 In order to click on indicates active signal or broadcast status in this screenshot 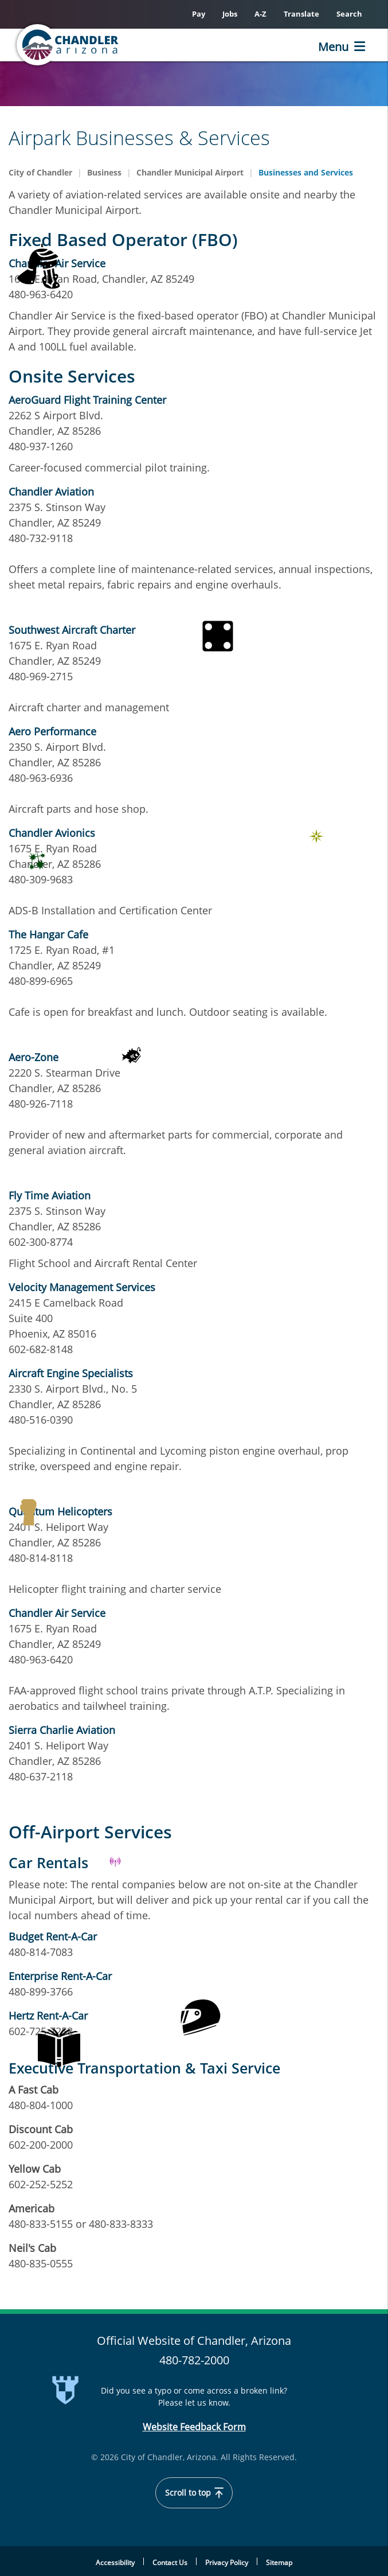, I will do `click(115, 1861)`.